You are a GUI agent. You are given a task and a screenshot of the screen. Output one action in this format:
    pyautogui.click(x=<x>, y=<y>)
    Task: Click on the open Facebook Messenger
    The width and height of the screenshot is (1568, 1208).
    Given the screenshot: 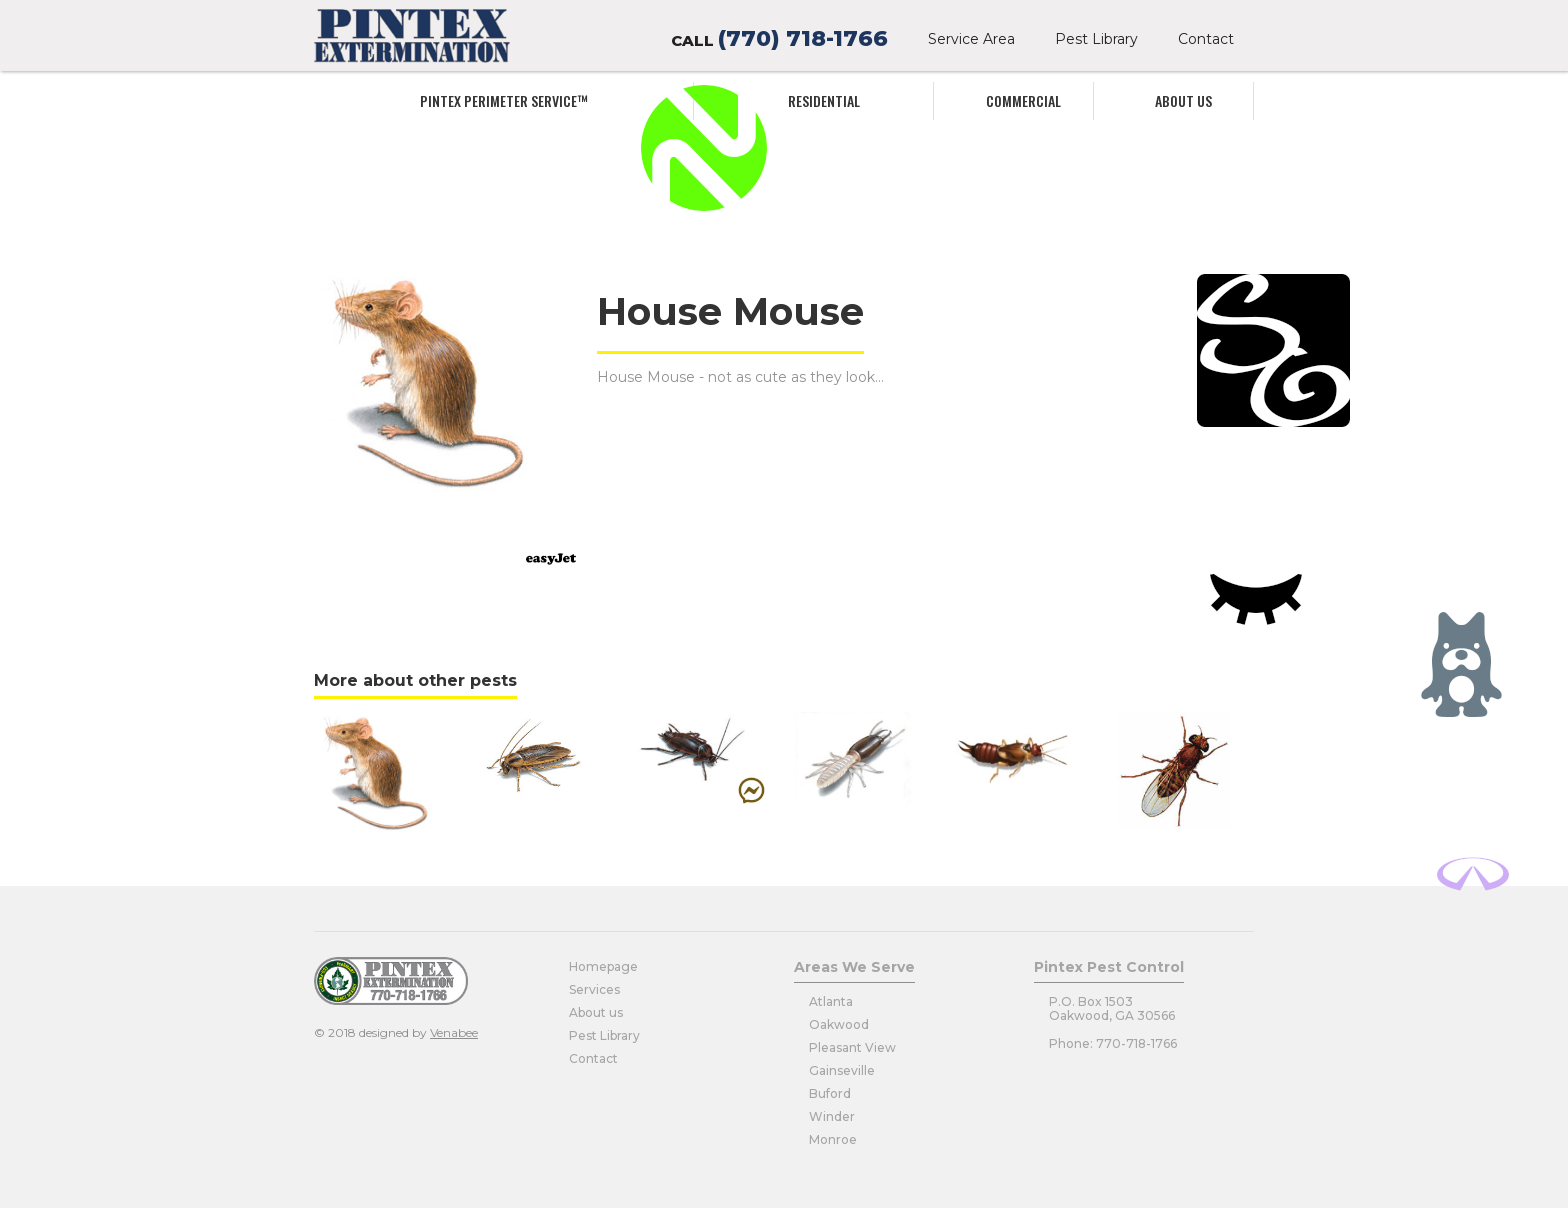 What is the action you would take?
    pyautogui.click(x=751, y=790)
    